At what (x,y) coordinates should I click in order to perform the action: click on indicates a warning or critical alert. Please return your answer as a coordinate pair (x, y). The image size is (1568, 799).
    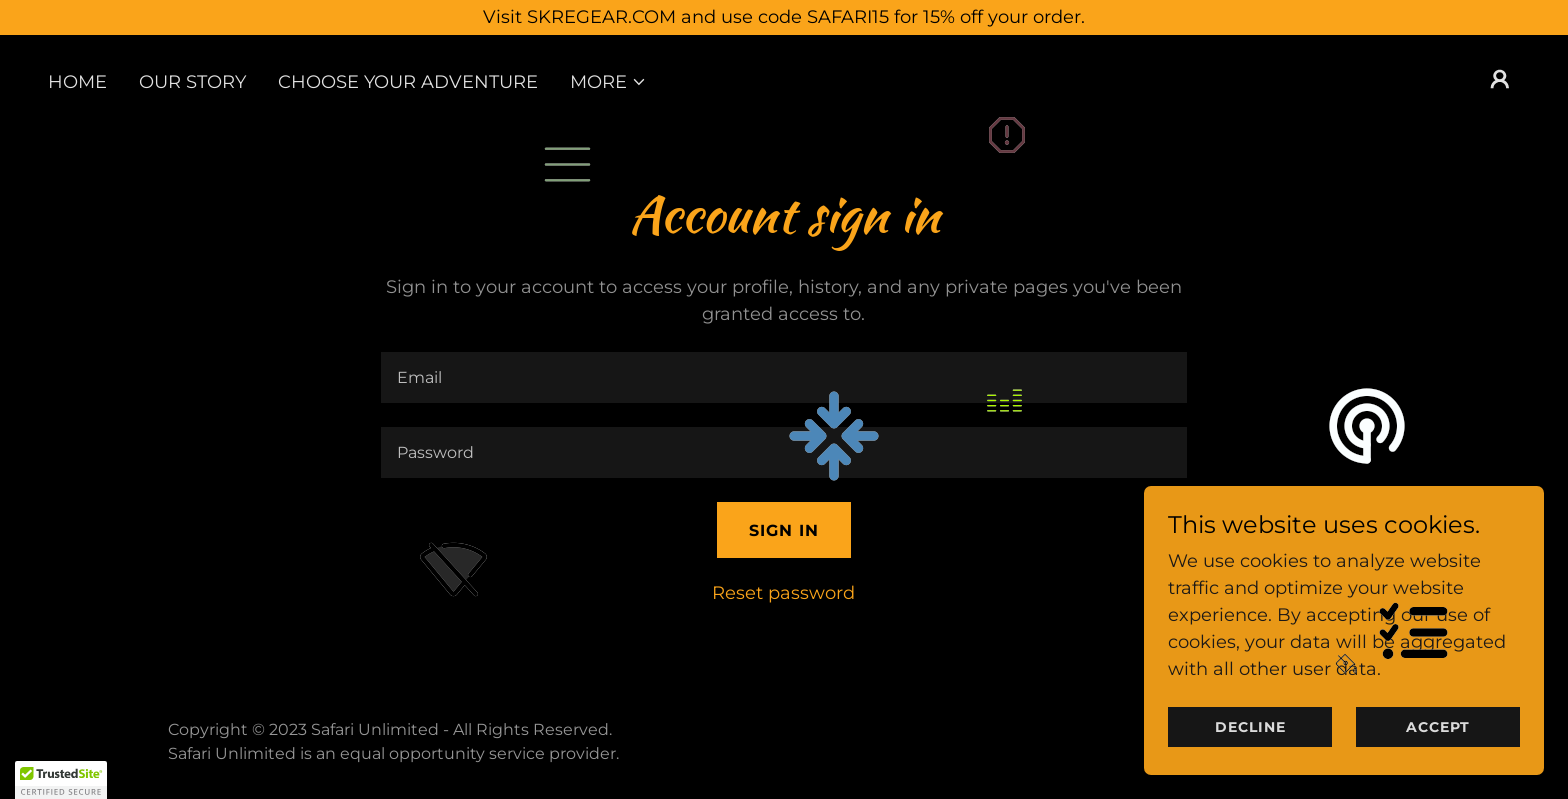
    Looking at the image, I should click on (1007, 135).